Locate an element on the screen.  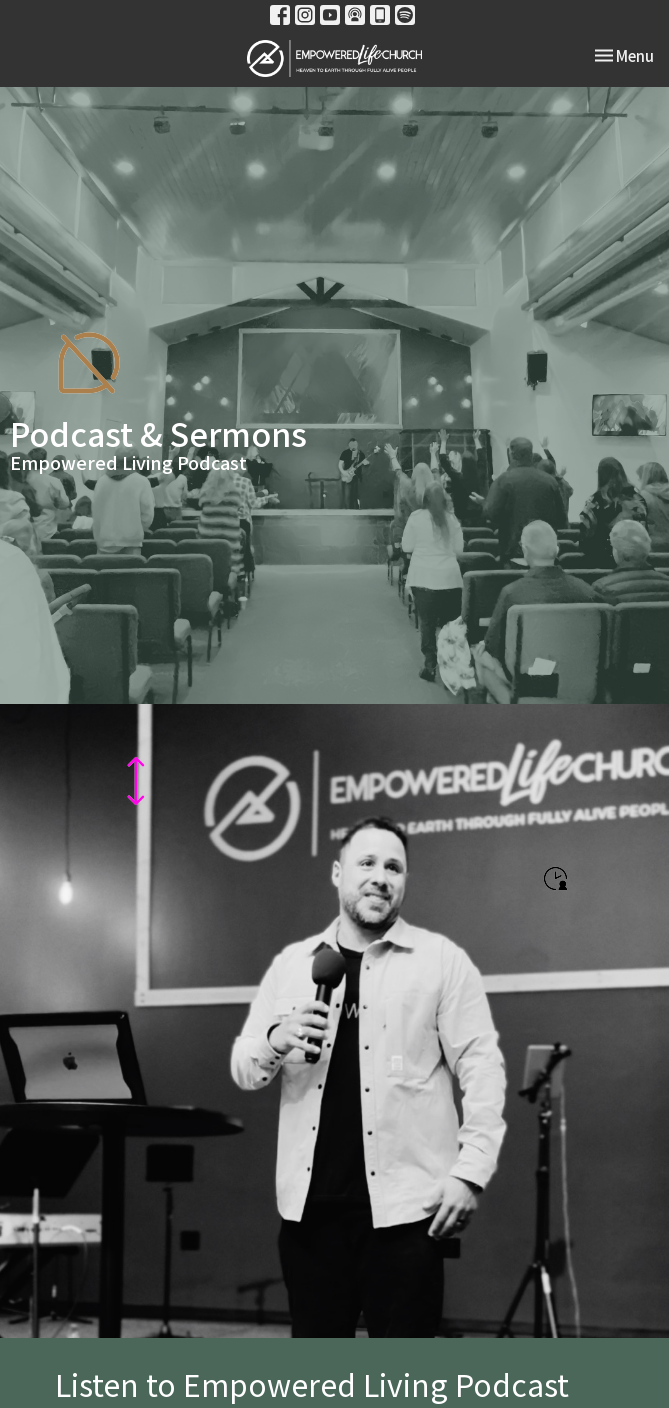
adjust height or vertical size is located at coordinates (136, 781).